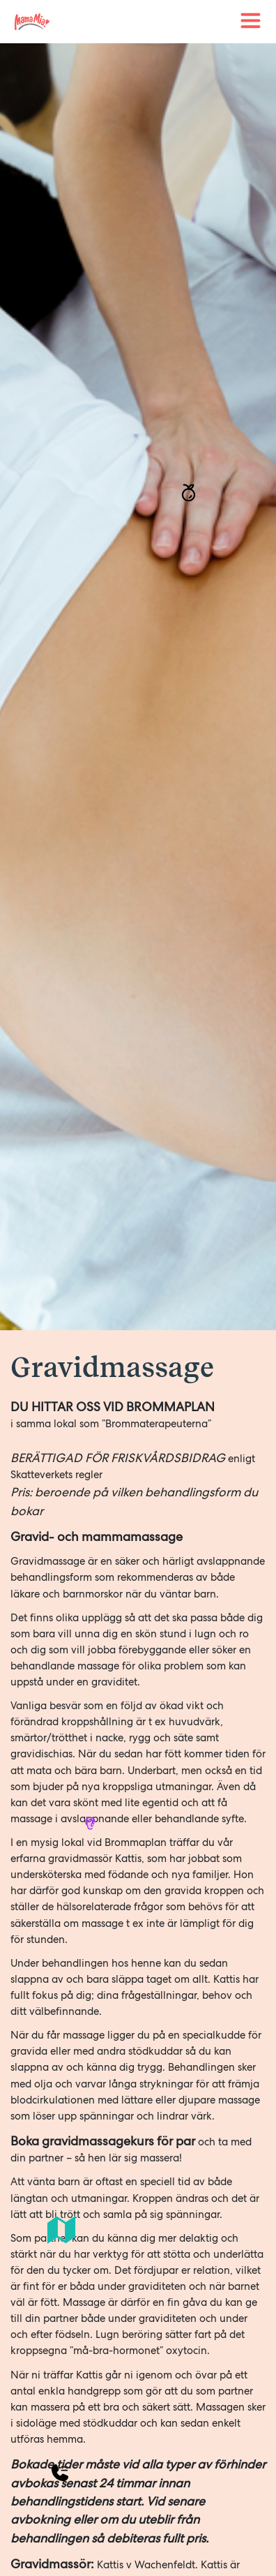 Image resolution: width=276 pixels, height=2576 pixels. Describe the element at coordinates (188, 493) in the screenshot. I see `select orange flavor or citrus option` at that location.